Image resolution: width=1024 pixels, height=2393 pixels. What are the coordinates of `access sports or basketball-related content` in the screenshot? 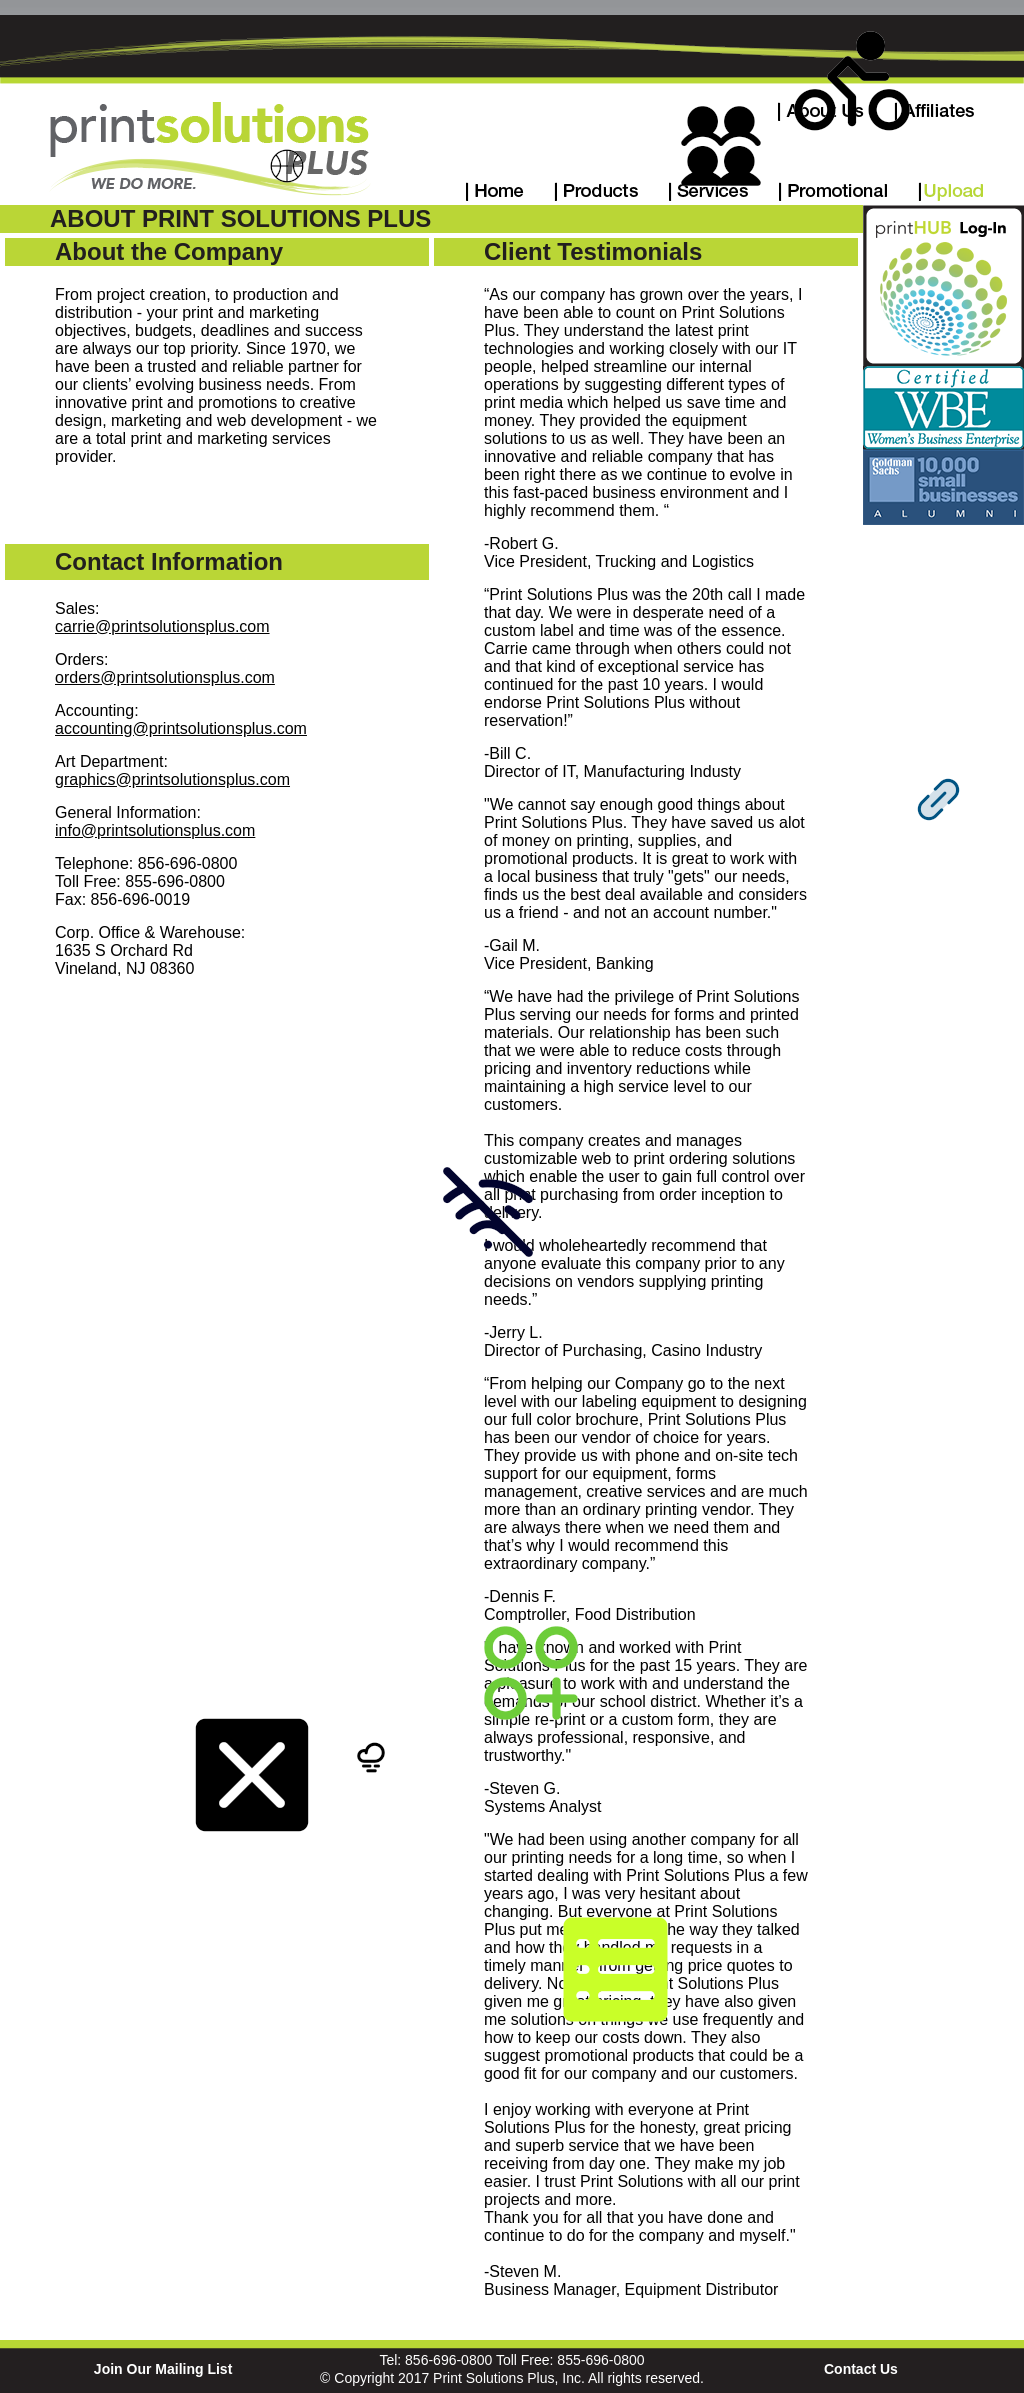 It's located at (287, 166).